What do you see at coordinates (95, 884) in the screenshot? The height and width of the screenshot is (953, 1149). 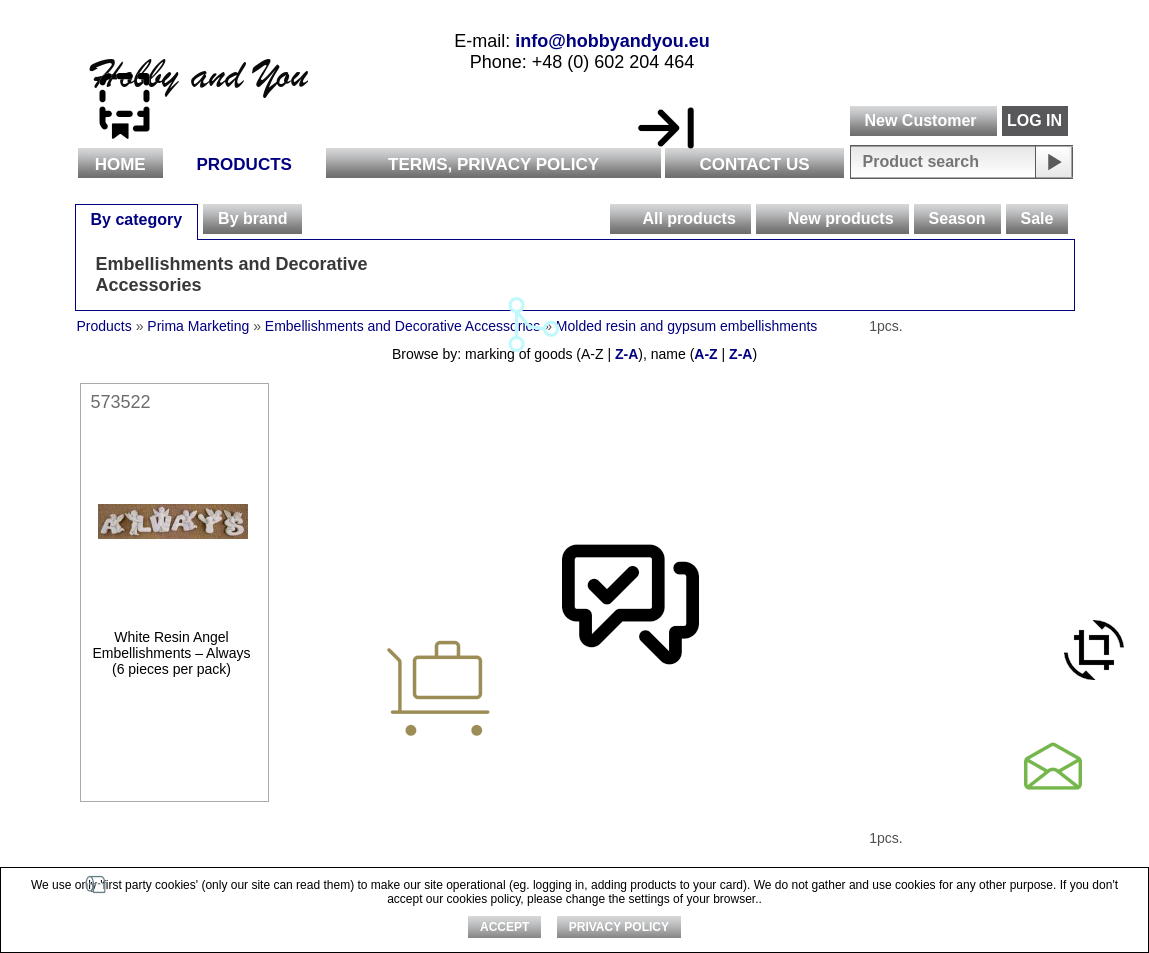 I see `indicates restroom or bathroom location` at bounding box center [95, 884].